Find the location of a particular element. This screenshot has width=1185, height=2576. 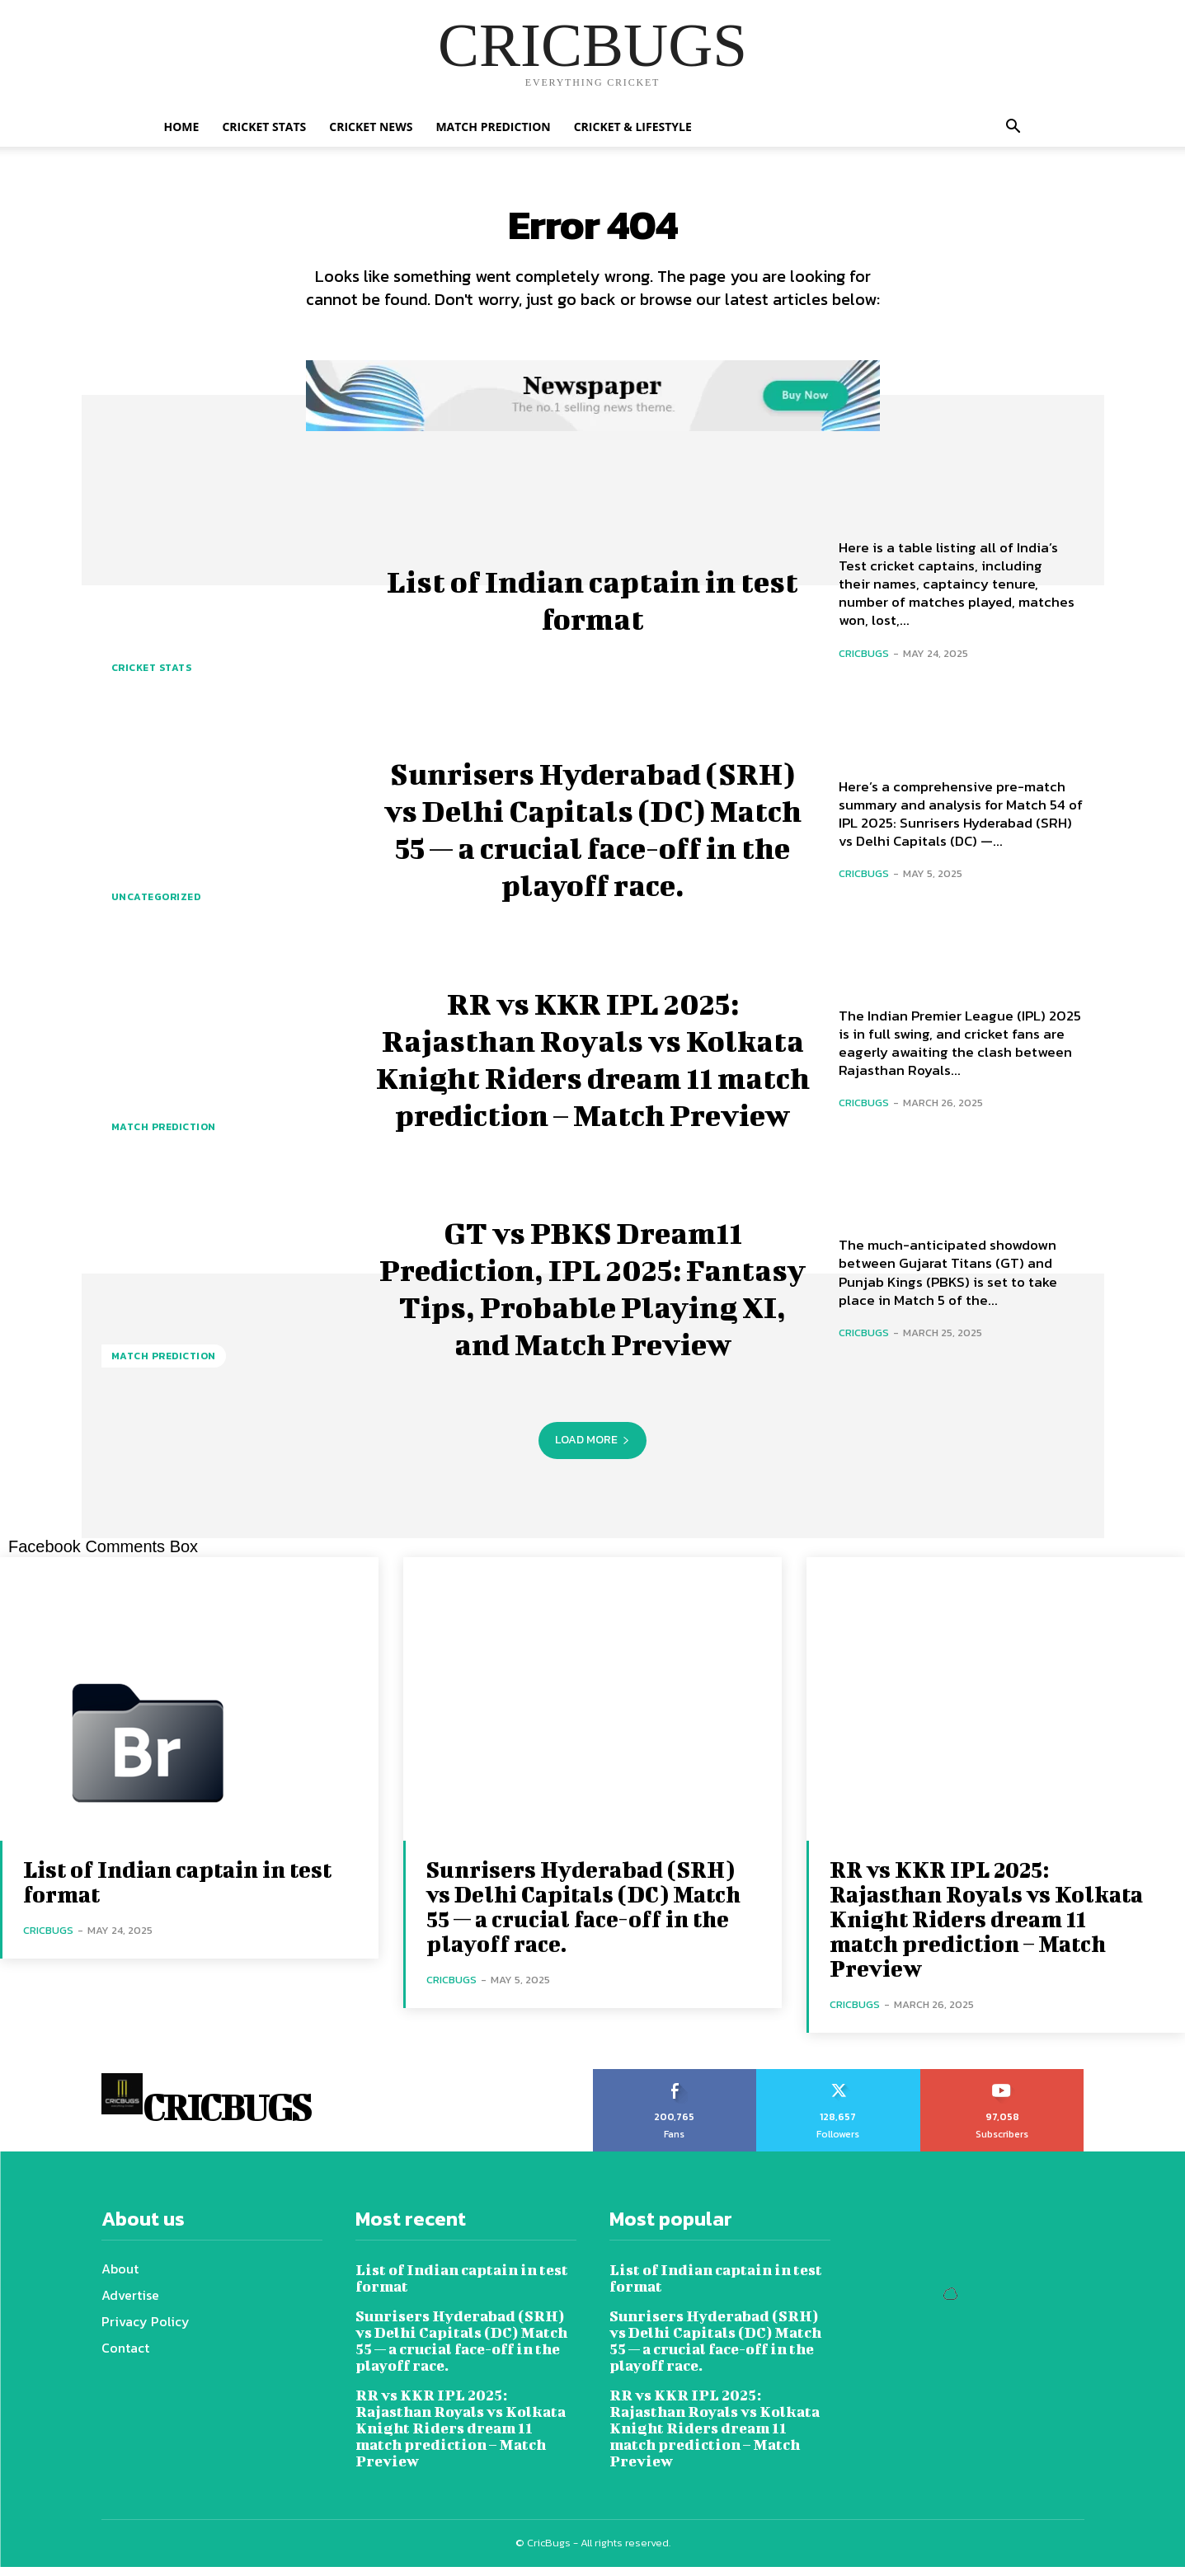

access internet or cloud-based applications is located at coordinates (950, 2293).